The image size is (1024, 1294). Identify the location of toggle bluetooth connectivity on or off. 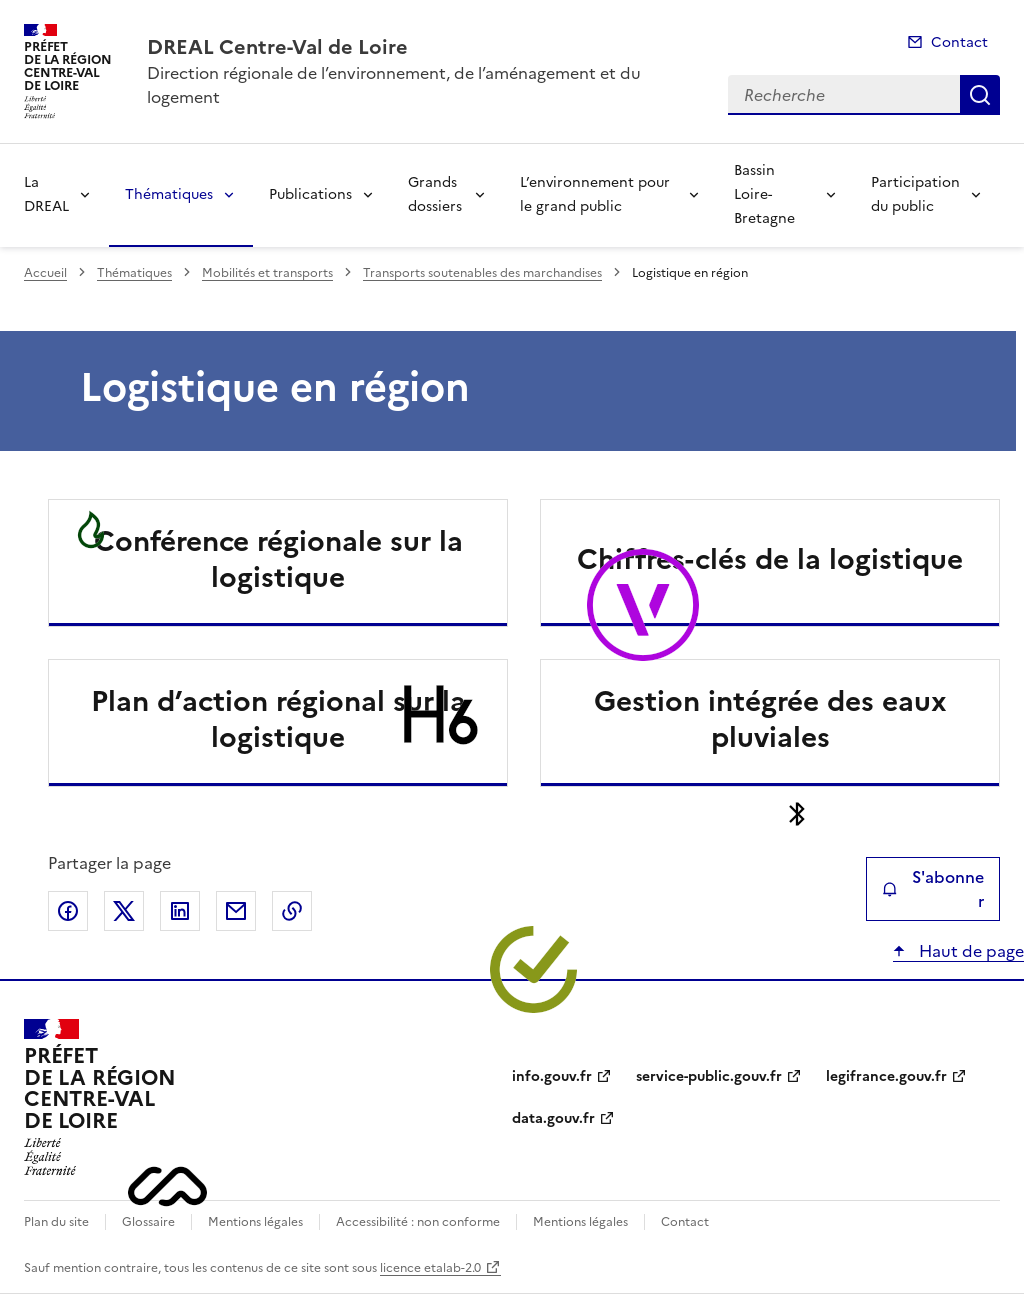
(797, 814).